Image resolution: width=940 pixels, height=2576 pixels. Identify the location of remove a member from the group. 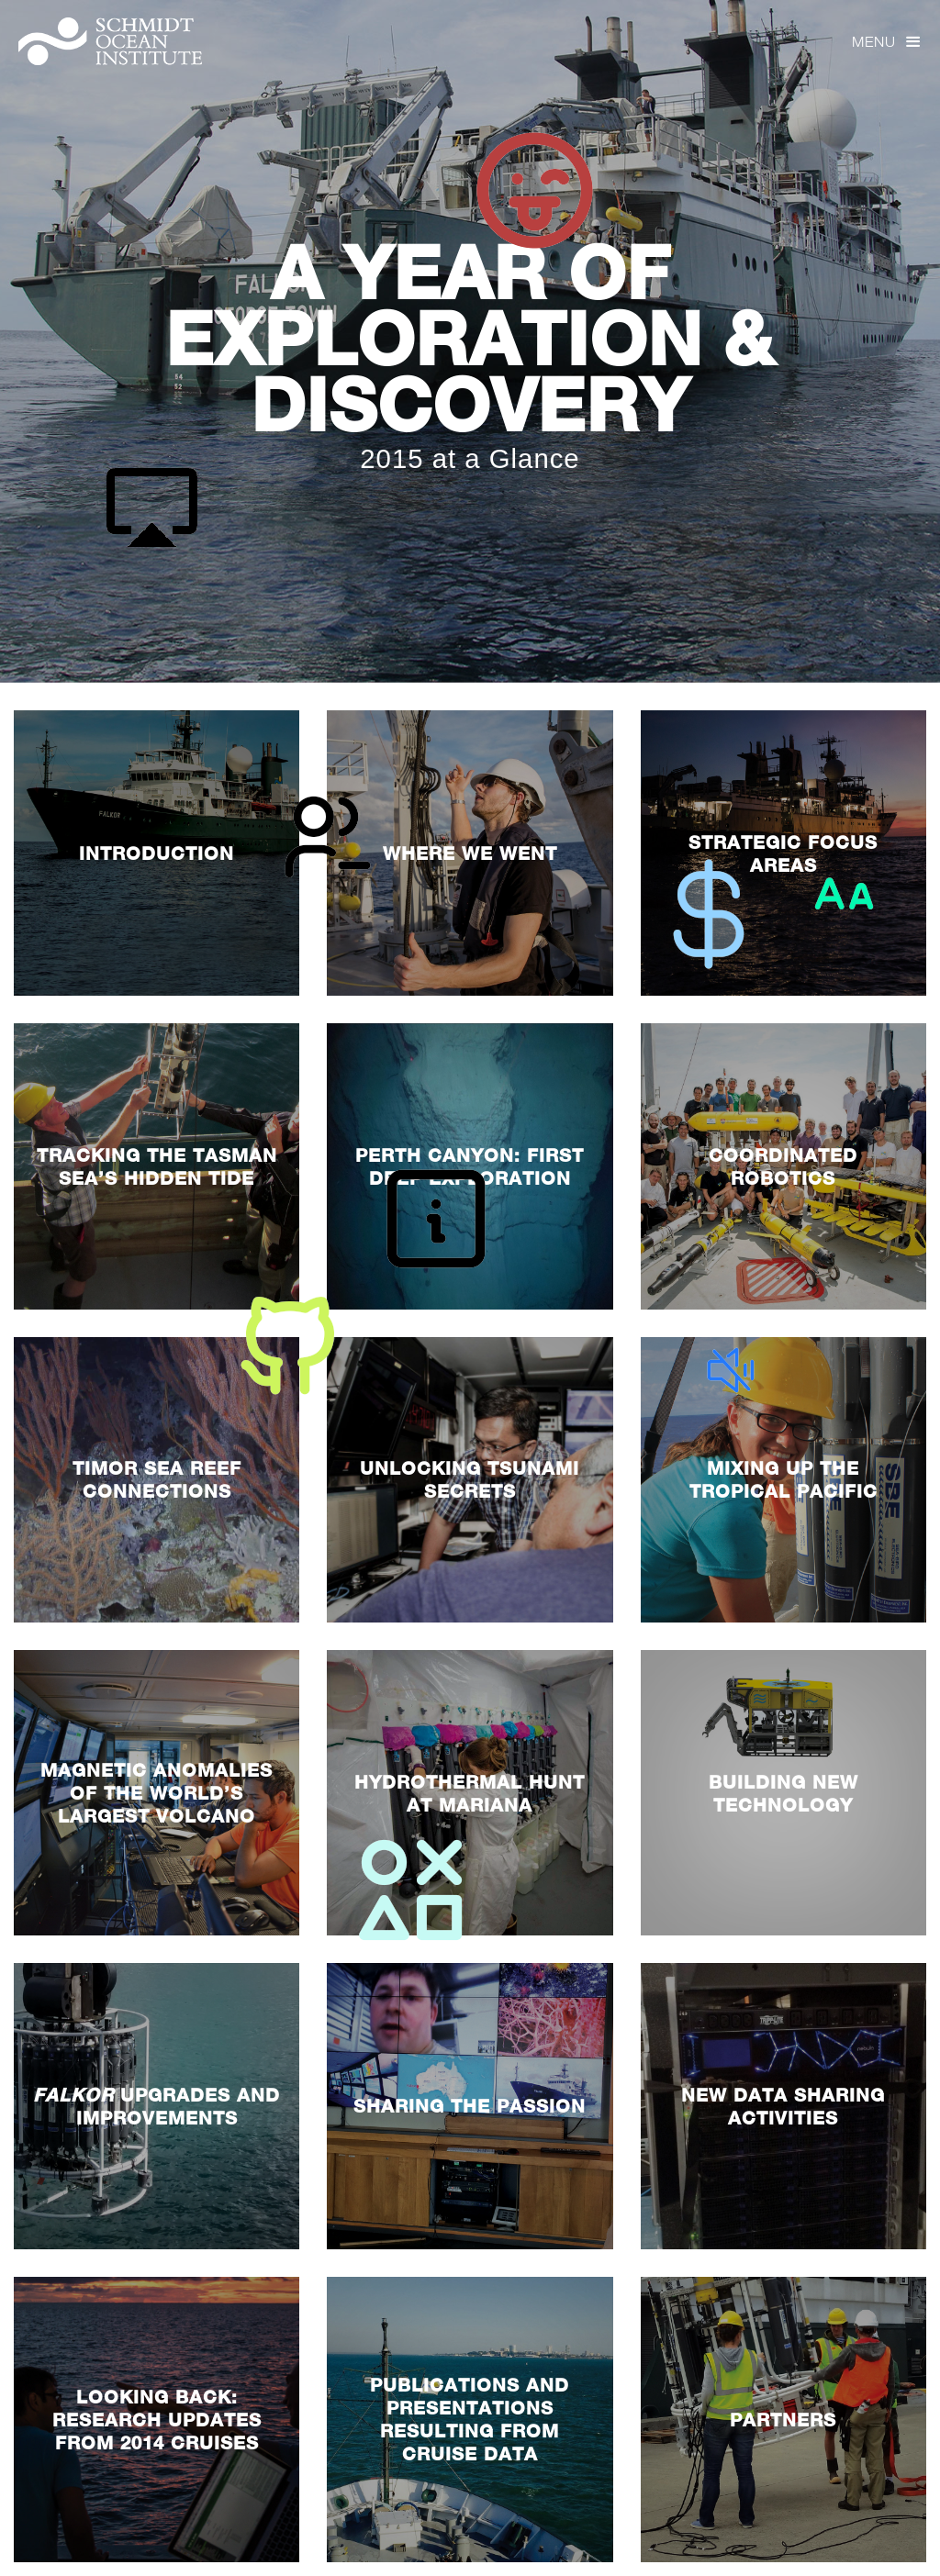
(326, 837).